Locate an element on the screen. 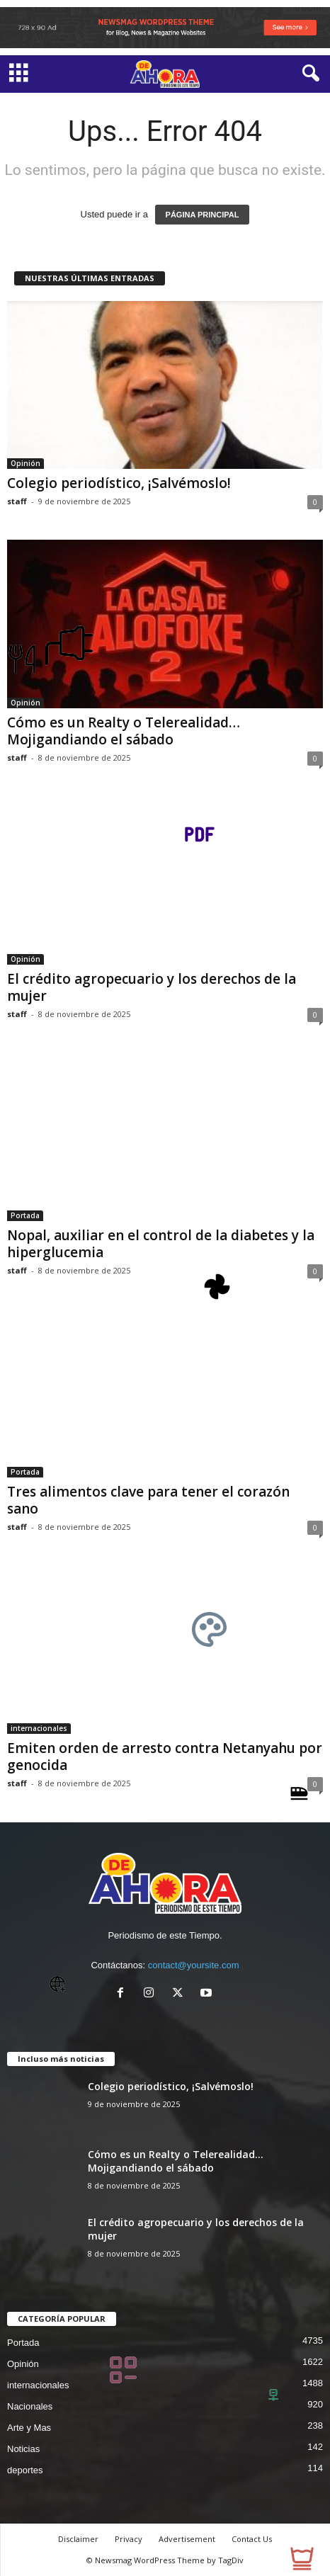 Image resolution: width=330 pixels, height=2576 pixels. add a new language or region is located at coordinates (57, 1984).